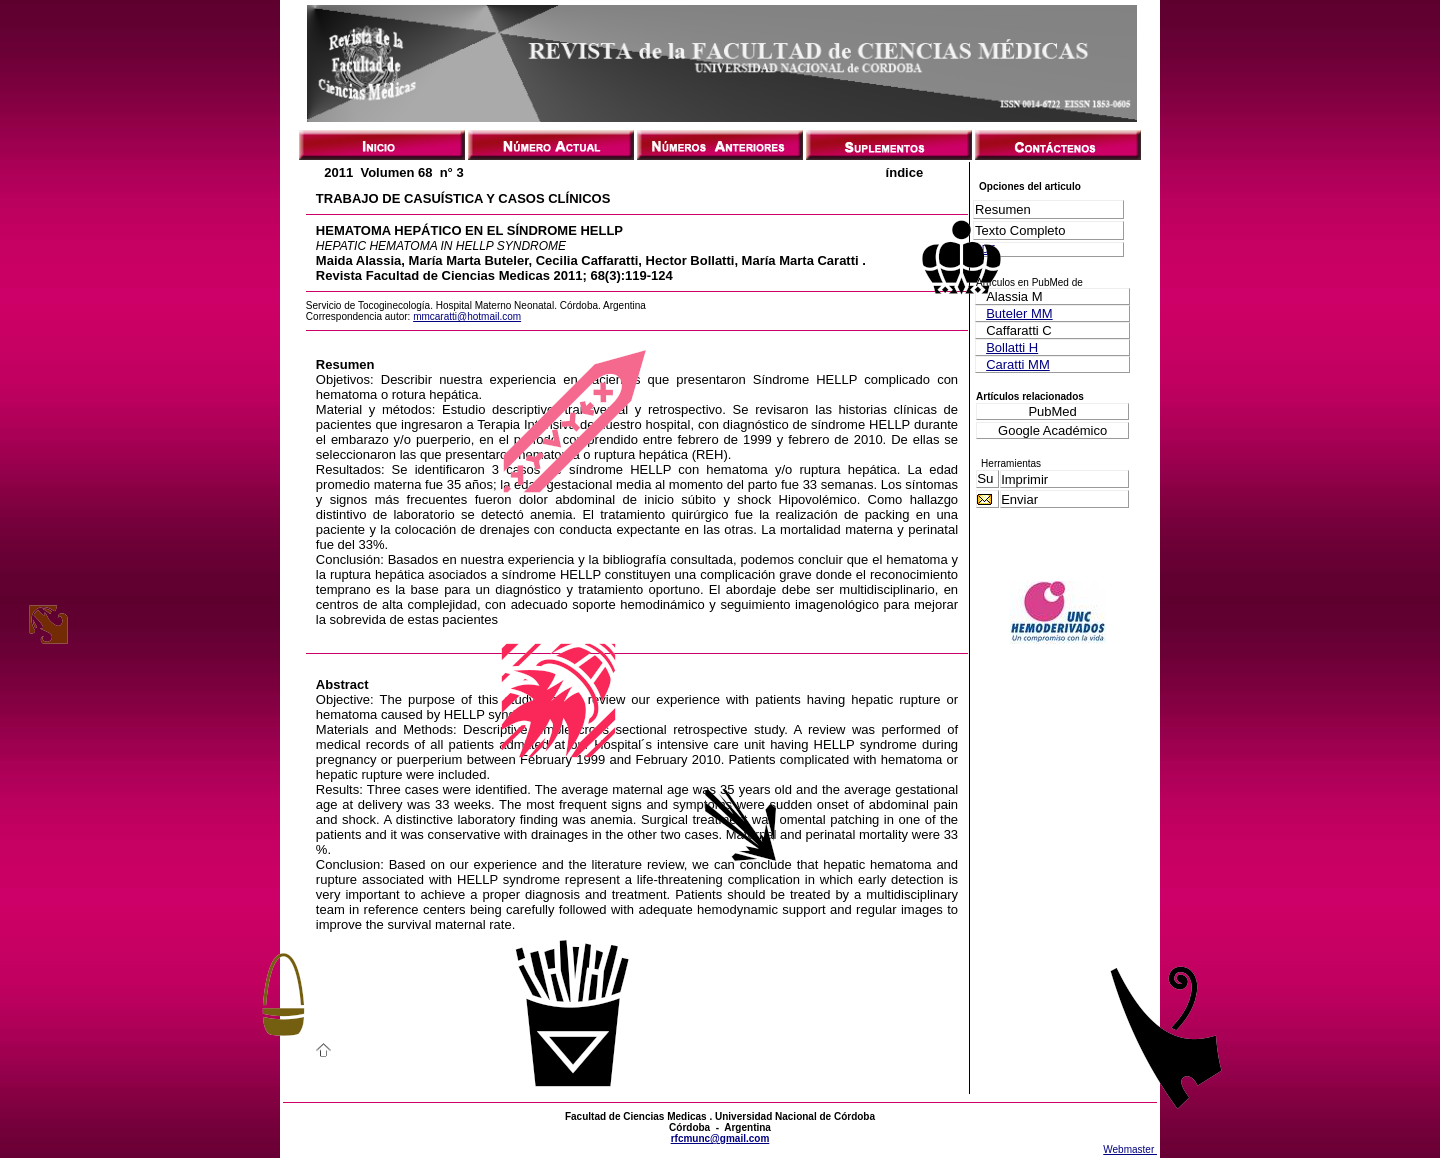 This screenshot has width=1440, height=1158. Describe the element at coordinates (283, 994) in the screenshot. I see `access your shopping bag or cart` at that location.